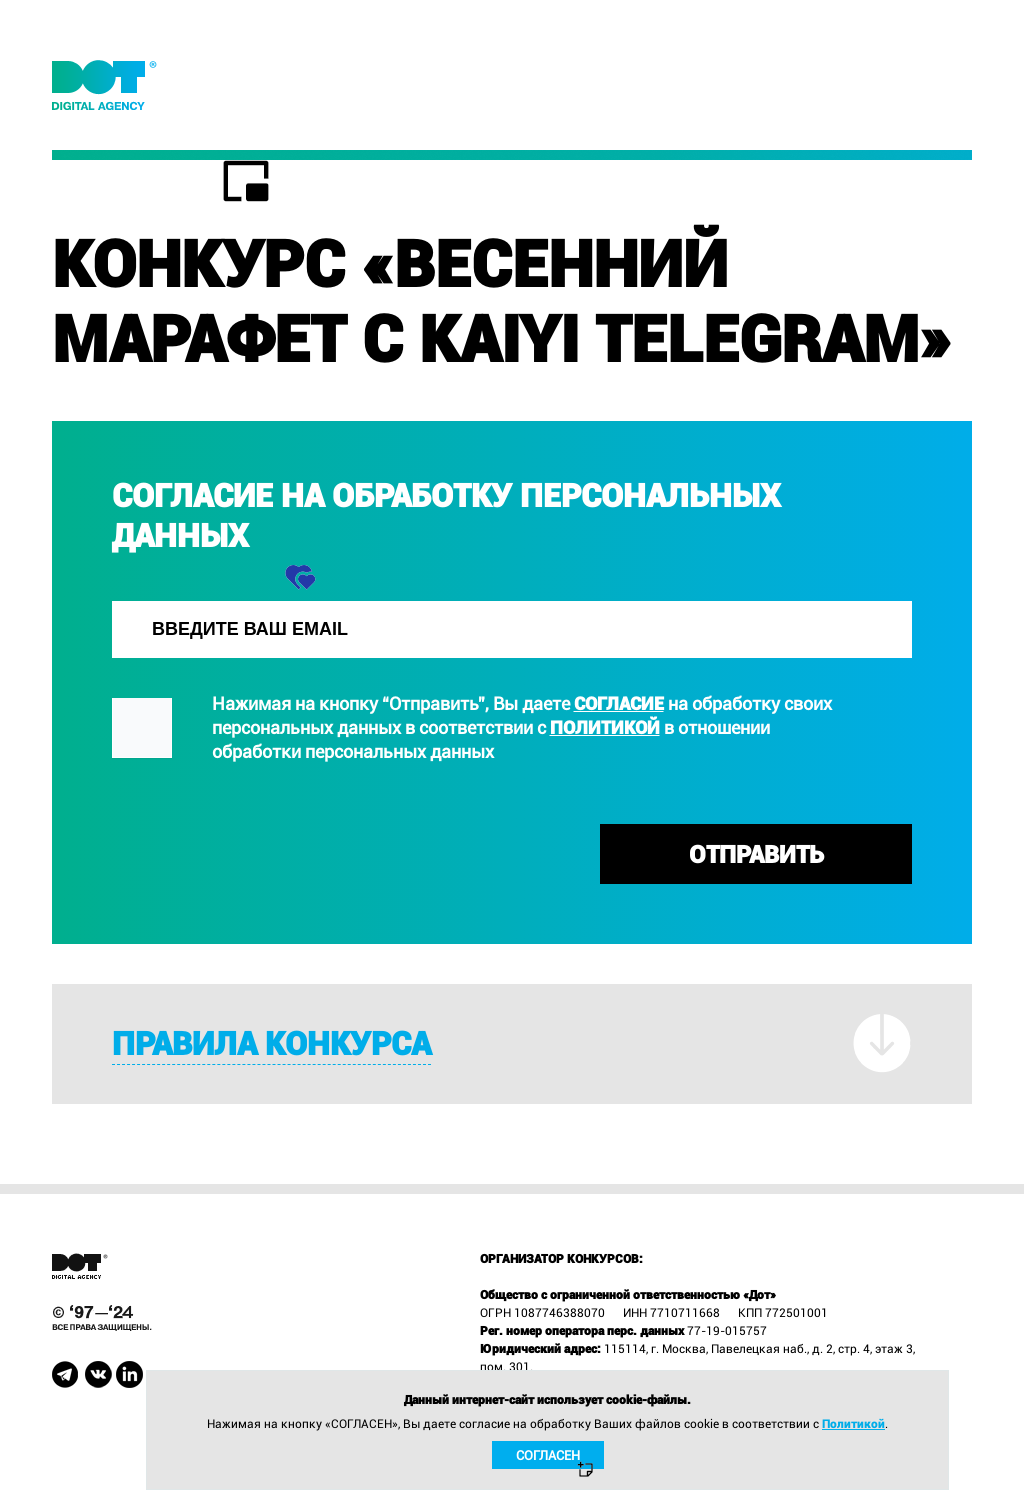  Describe the element at coordinates (246, 181) in the screenshot. I see `enable picture-in-picture mode` at that location.